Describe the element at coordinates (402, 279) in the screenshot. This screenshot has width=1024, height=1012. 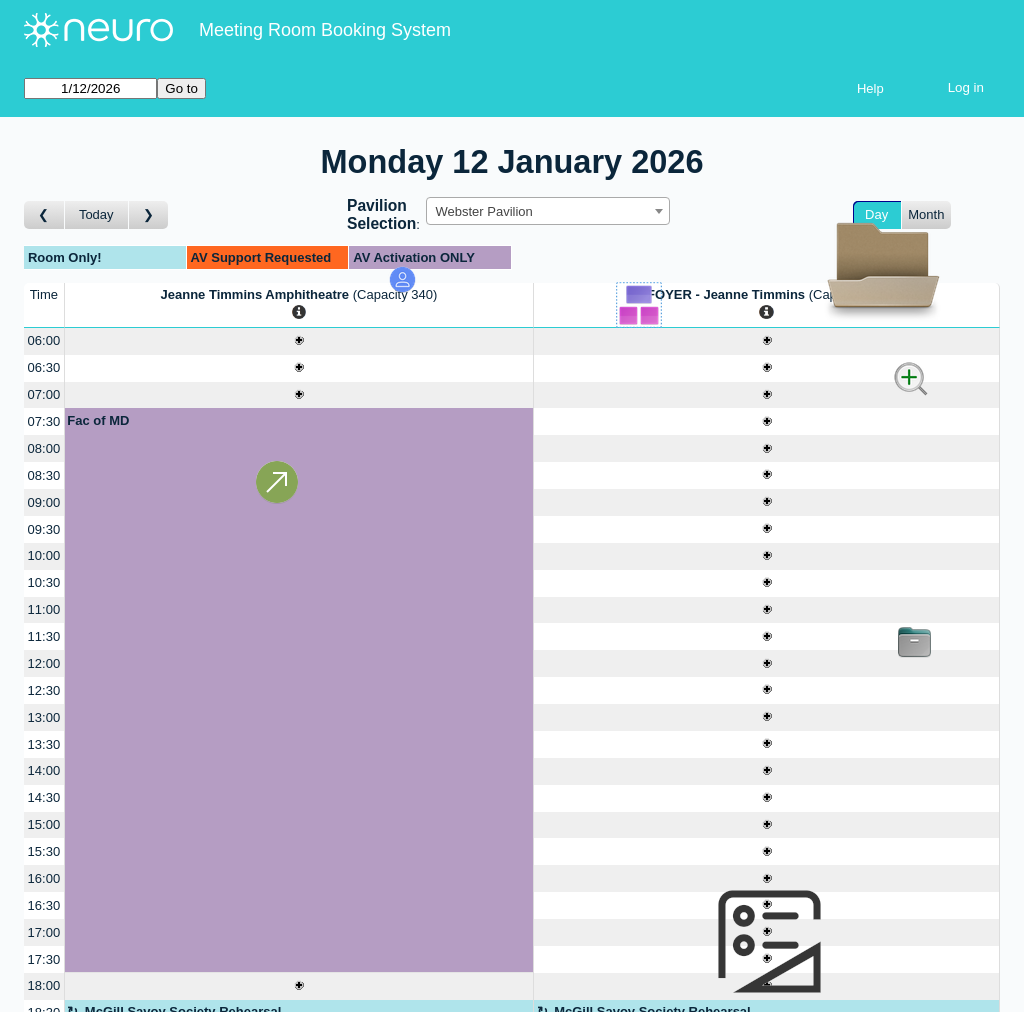
I see `indicates a personal or user-owned item` at that location.